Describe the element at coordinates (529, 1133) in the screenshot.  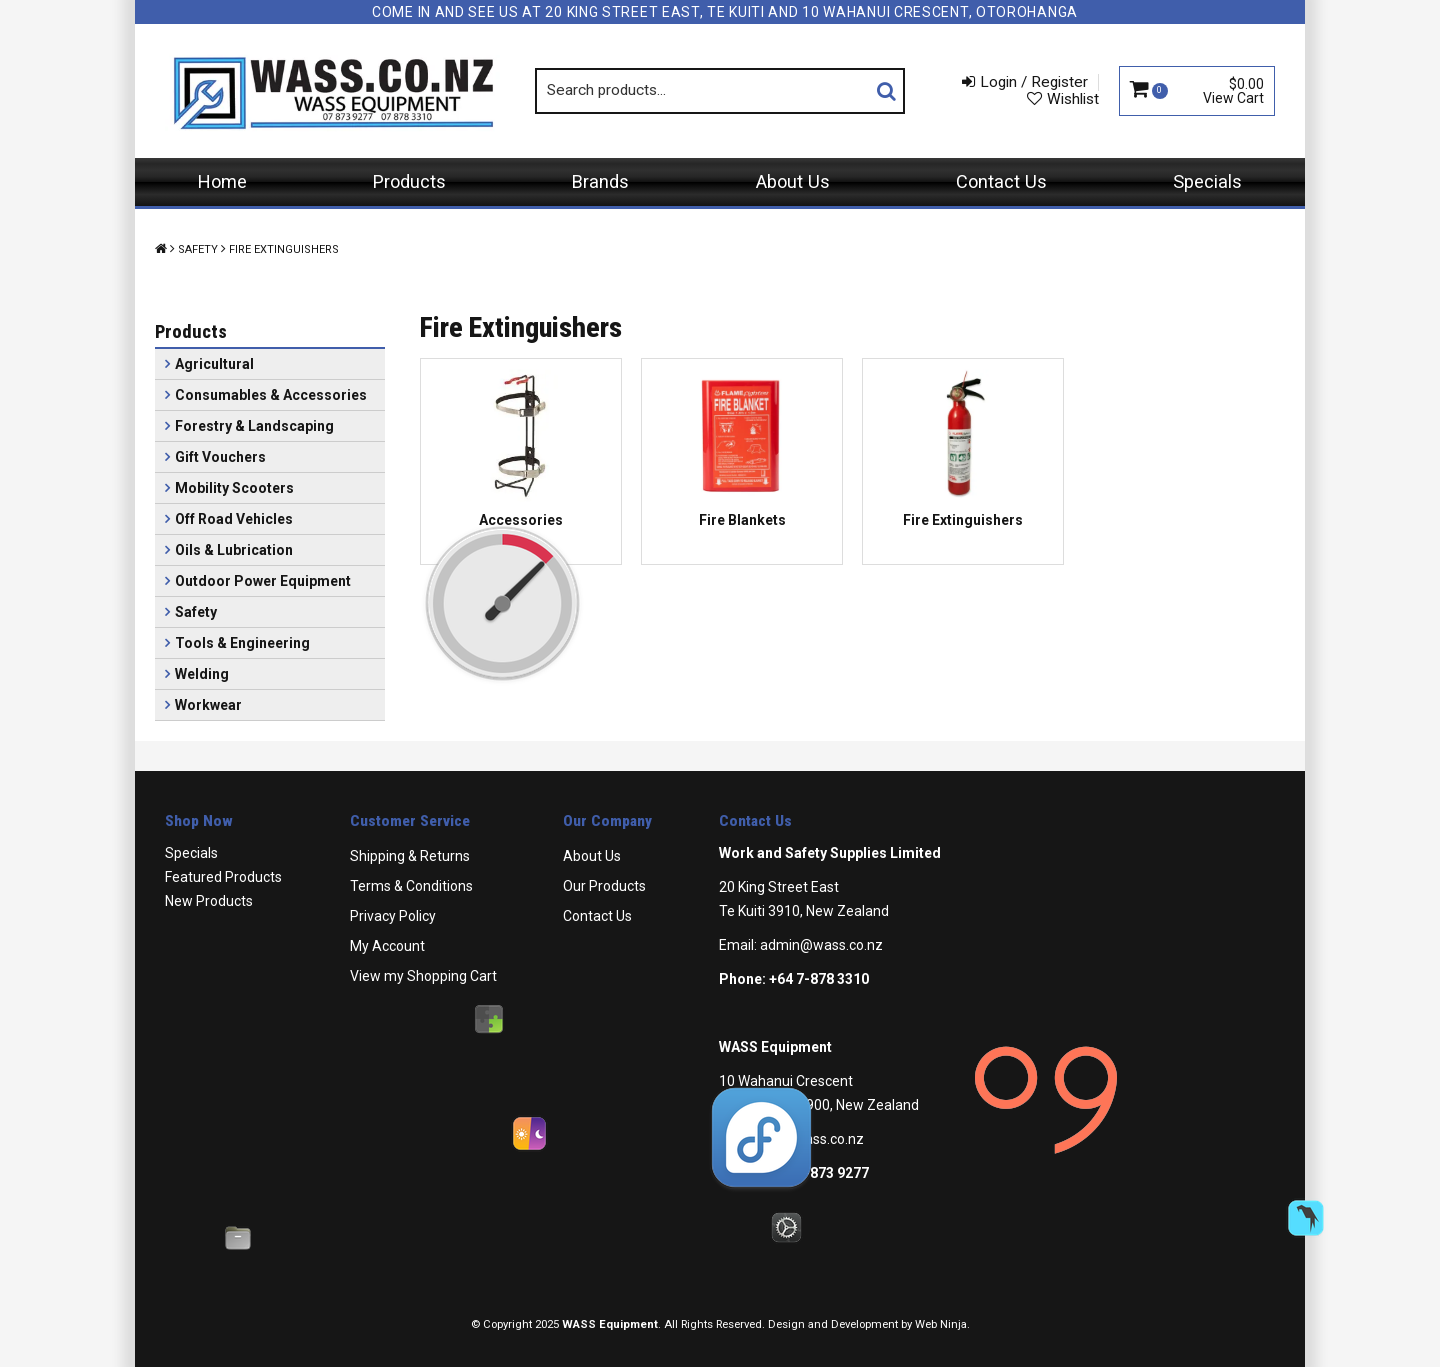
I see `open dynamic wallpaper settings` at that location.